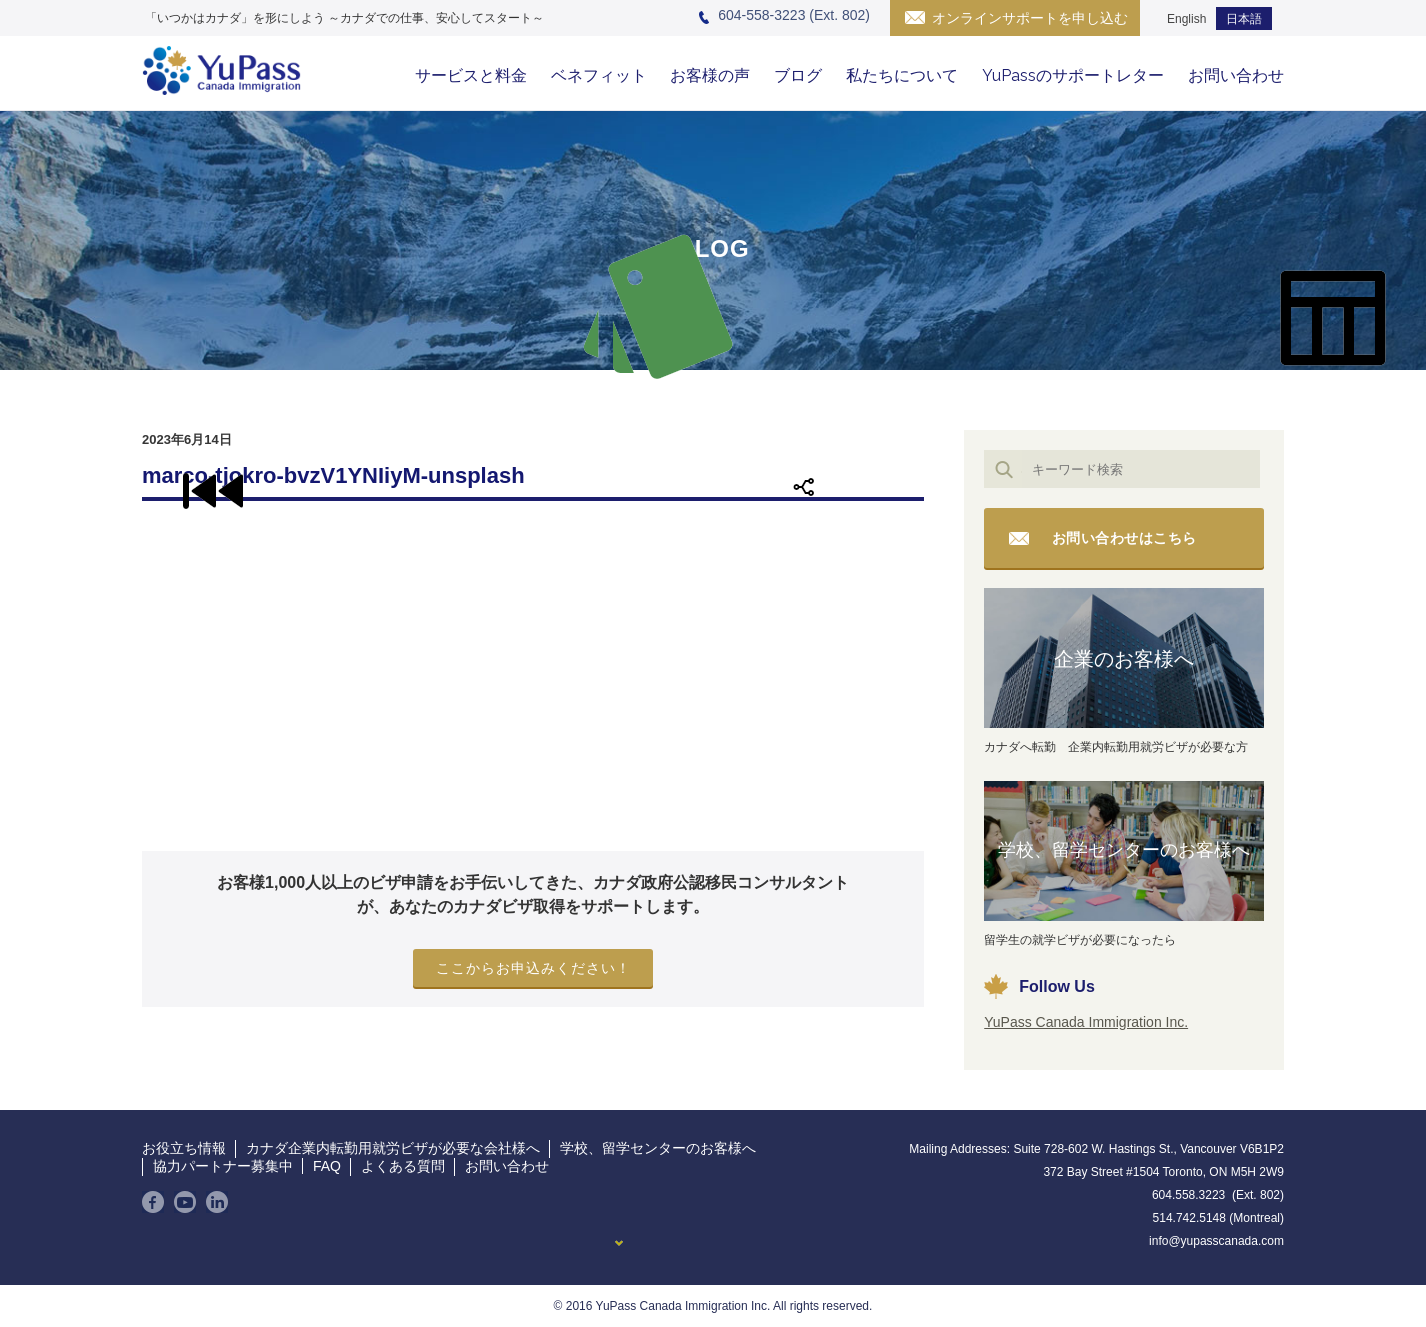  What do you see at coordinates (657, 307) in the screenshot?
I see `access pantone color matching tools` at bounding box center [657, 307].